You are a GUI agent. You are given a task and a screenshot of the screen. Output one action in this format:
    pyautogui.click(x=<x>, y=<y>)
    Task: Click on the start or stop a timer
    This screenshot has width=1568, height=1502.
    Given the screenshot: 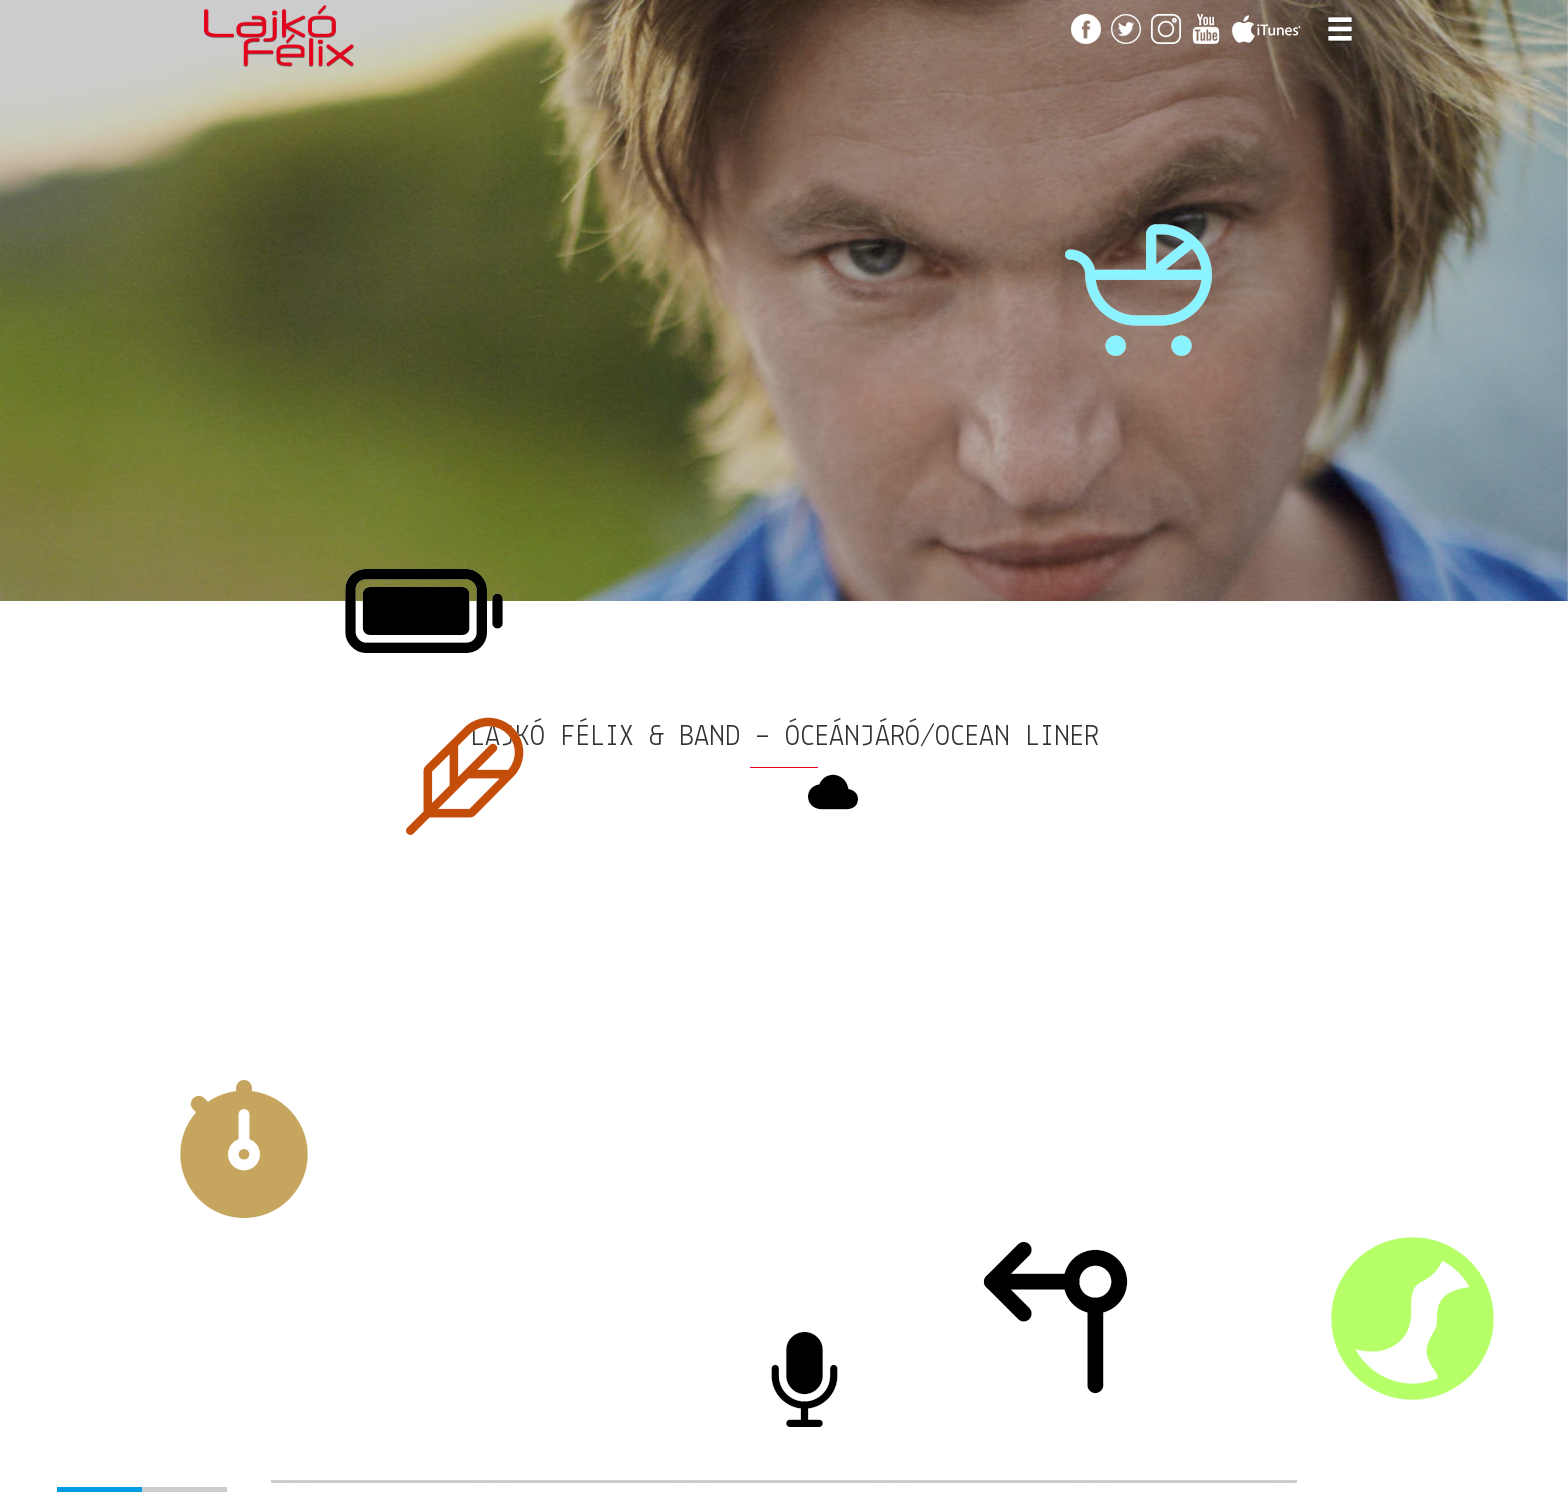 What is the action you would take?
    pyautogui.click(x=244, y=1149)
    